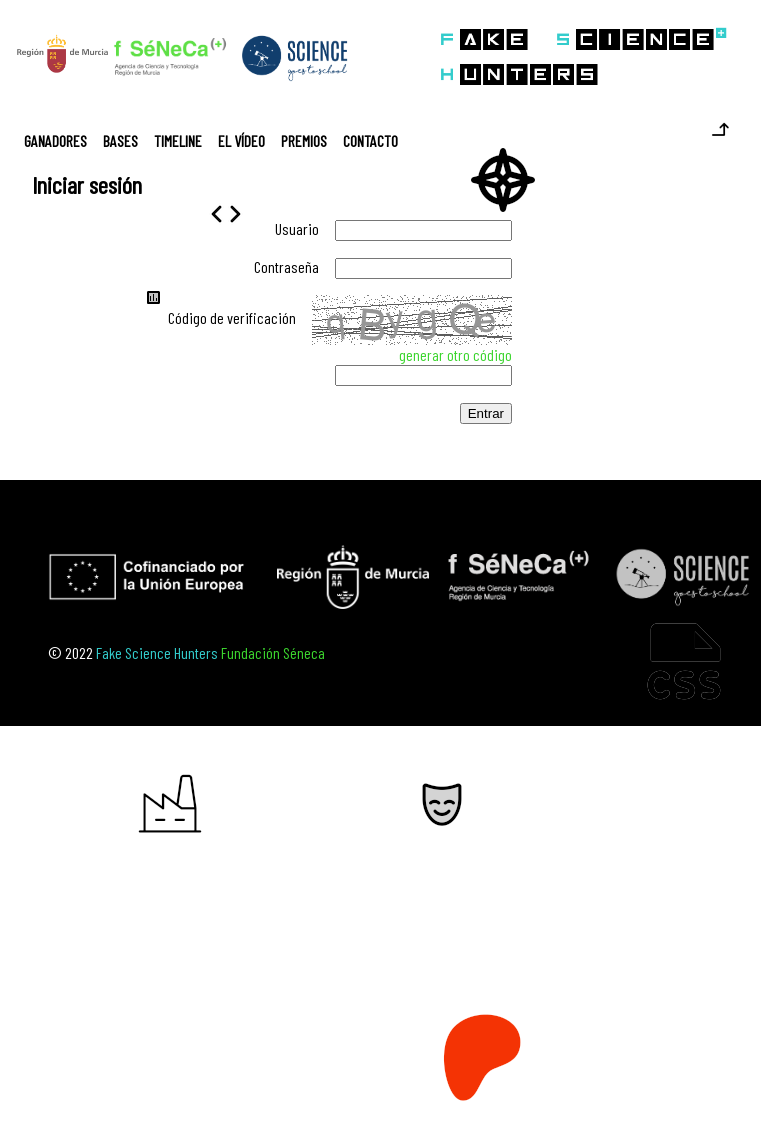 The height and width of the screenshot is (1142, 761). Describe the element at coordinates (170, 806) in the screenshot. I see `view manufacturing or production facilities` at that location.